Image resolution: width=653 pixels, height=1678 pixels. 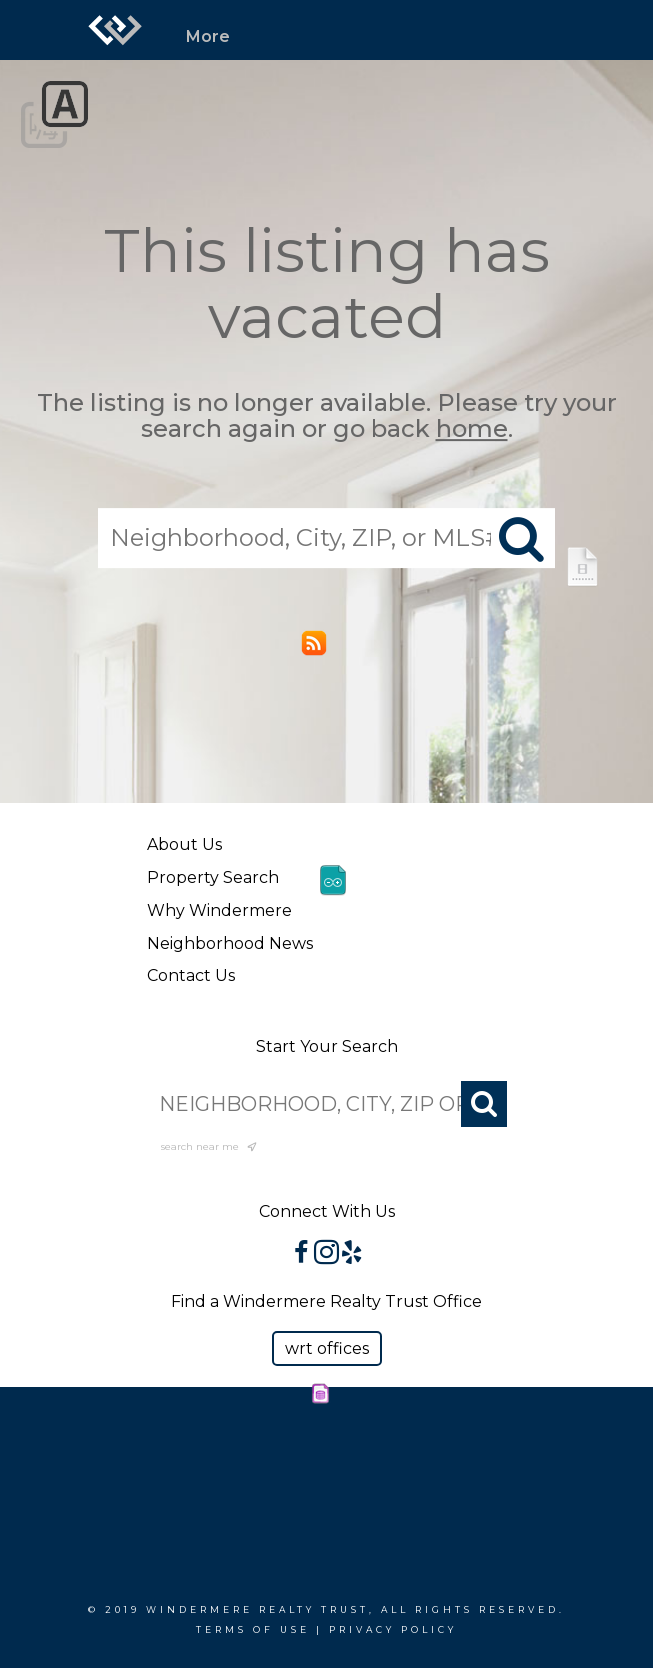 I want to click on a subtitle file (.srt) for video content, so click(x=582, y=567).